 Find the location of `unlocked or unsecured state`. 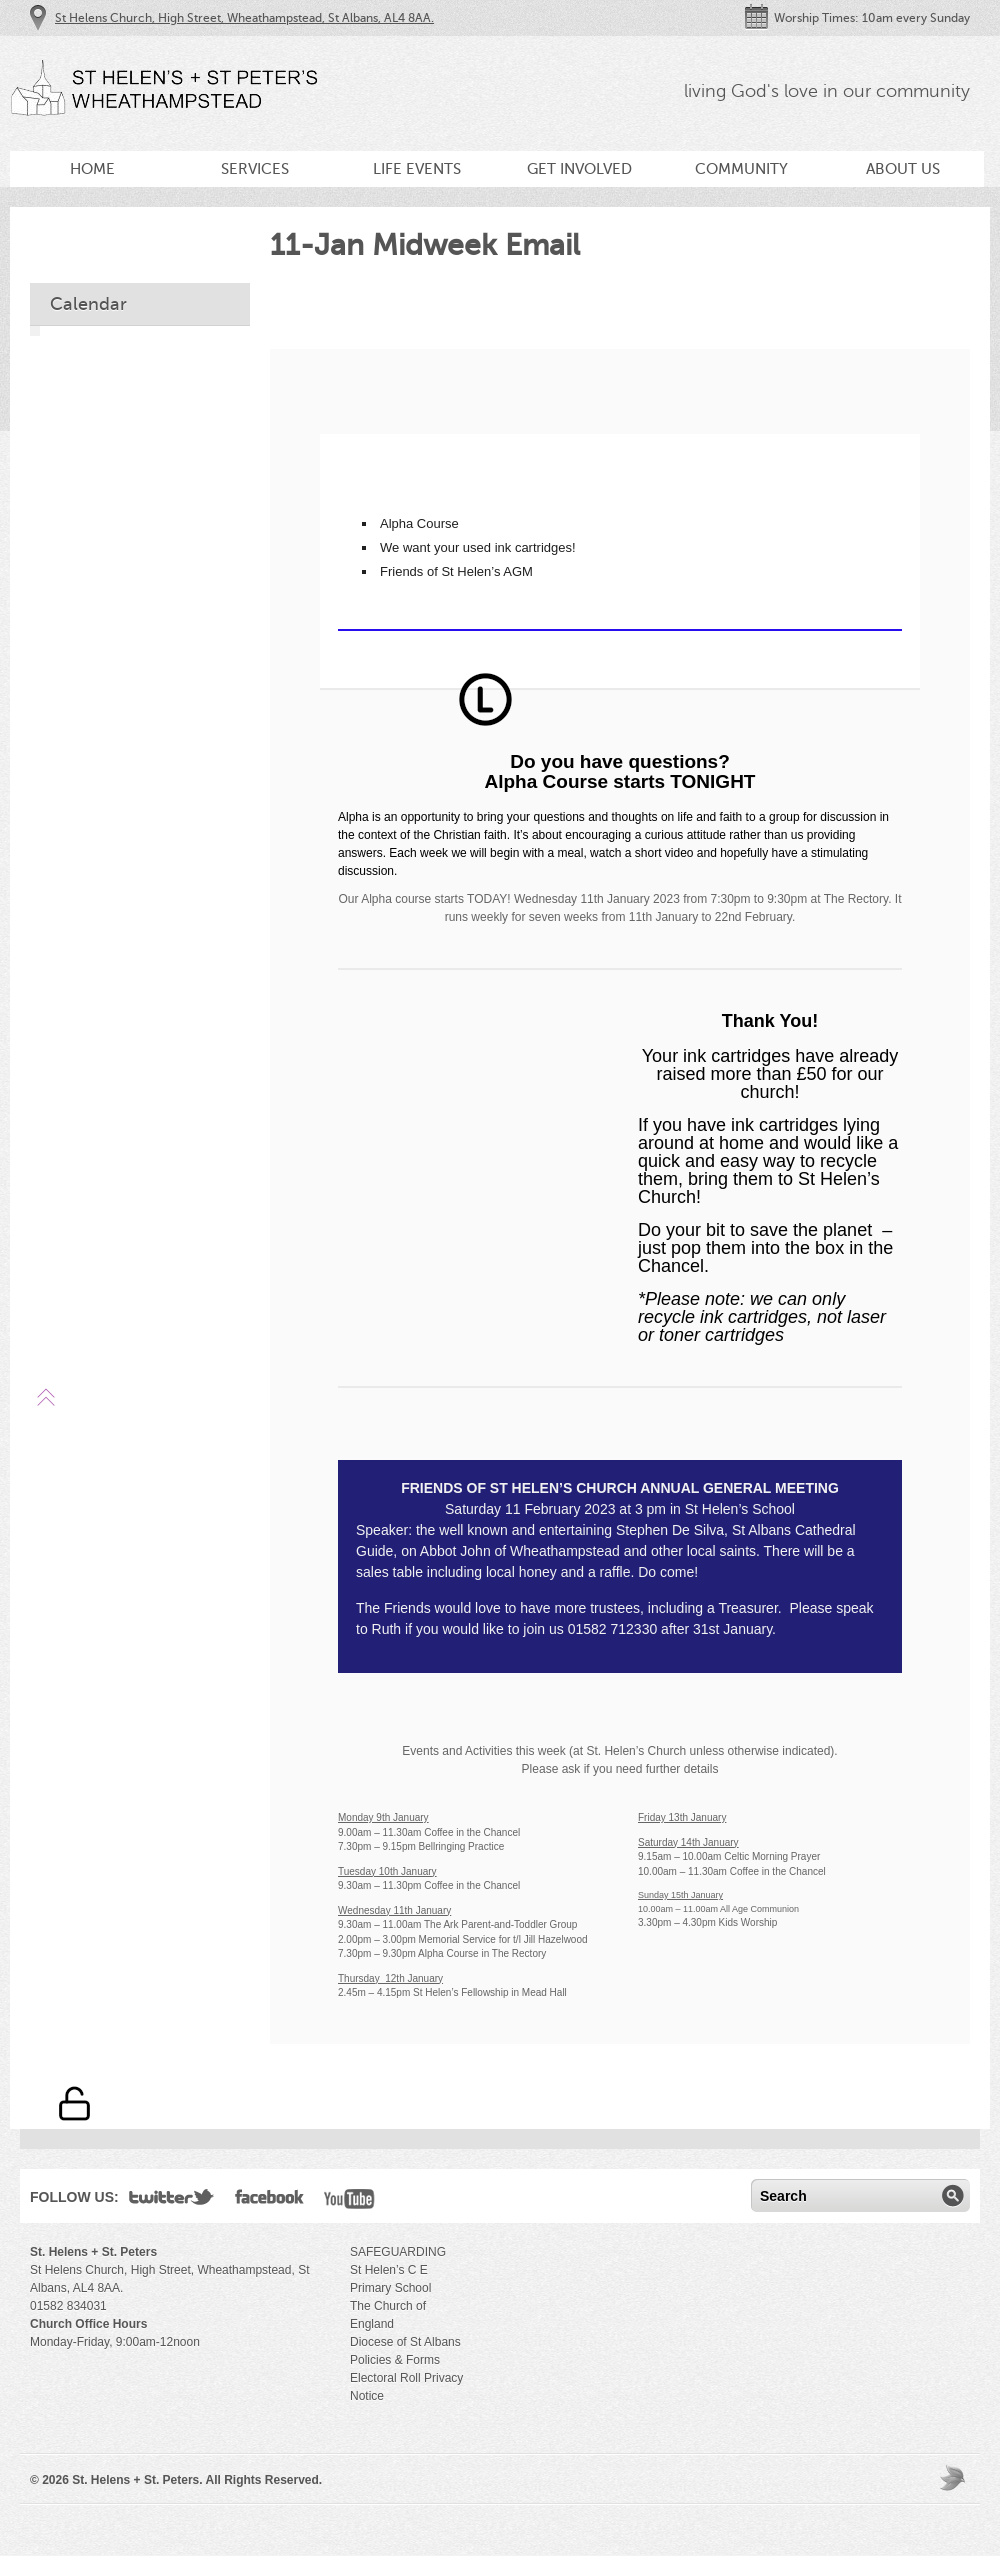

unlocked or unsecured state is located at coordinates (74, 2103).